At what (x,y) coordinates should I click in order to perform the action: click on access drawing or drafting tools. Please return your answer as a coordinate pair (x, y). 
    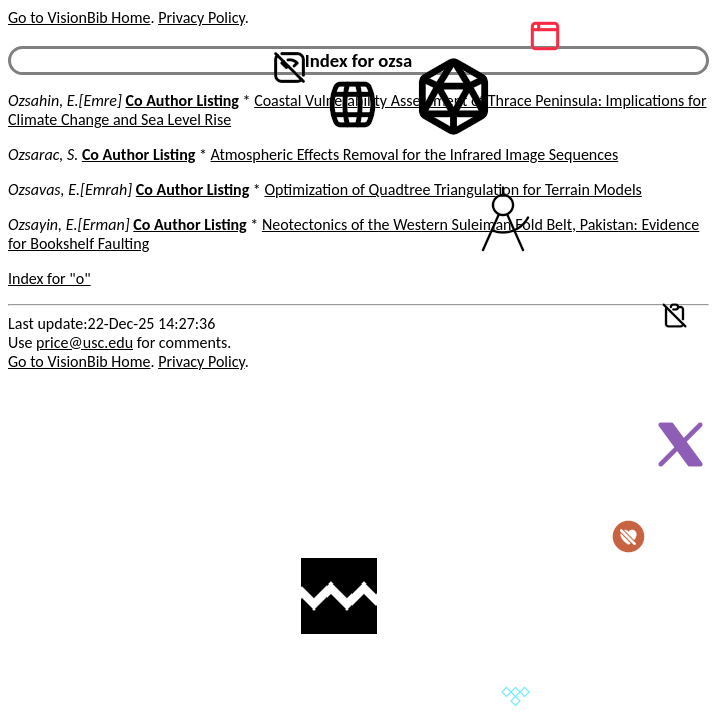
    Looking at the image, I should click on (503, 220).